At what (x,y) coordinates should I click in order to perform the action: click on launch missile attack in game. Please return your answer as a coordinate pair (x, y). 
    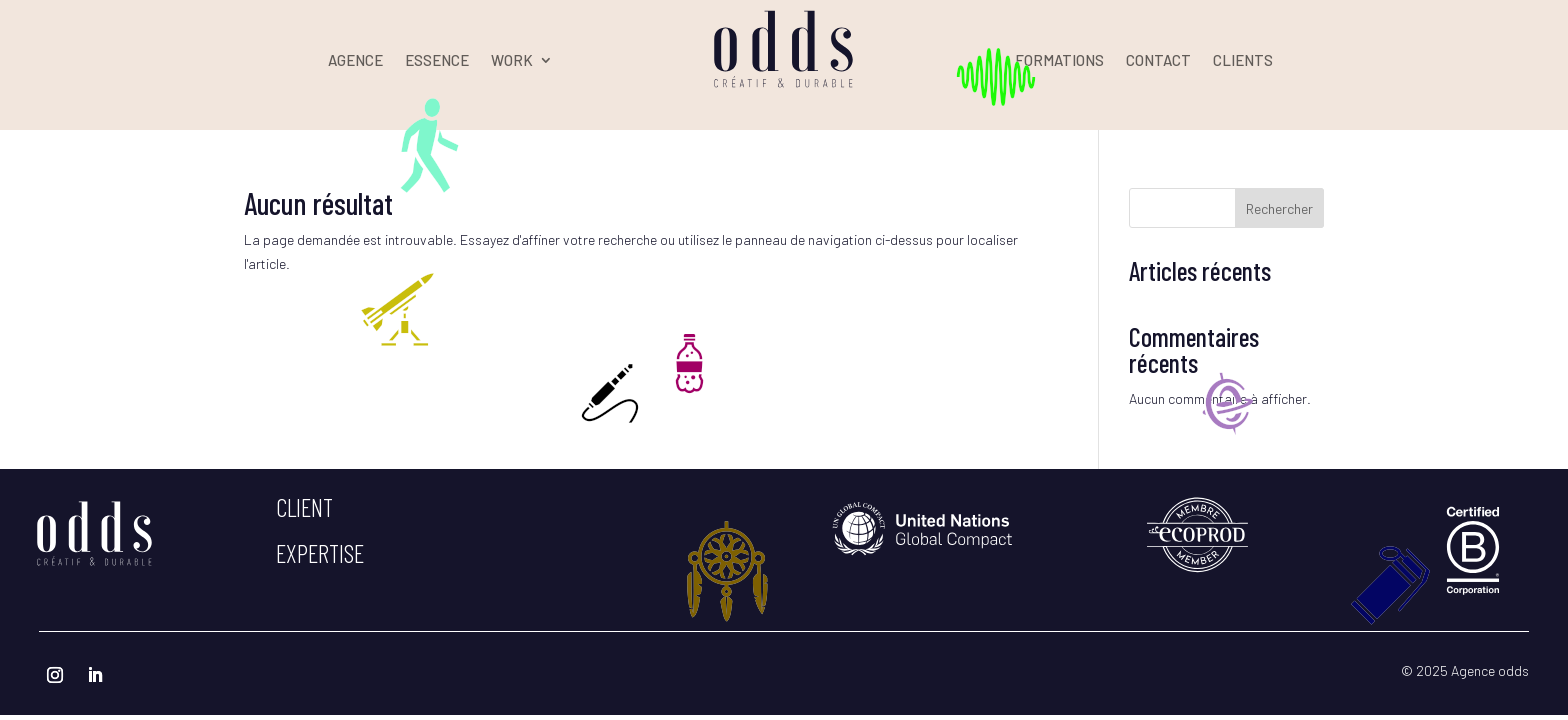
    Looking at the image, I should click on (397, 309).